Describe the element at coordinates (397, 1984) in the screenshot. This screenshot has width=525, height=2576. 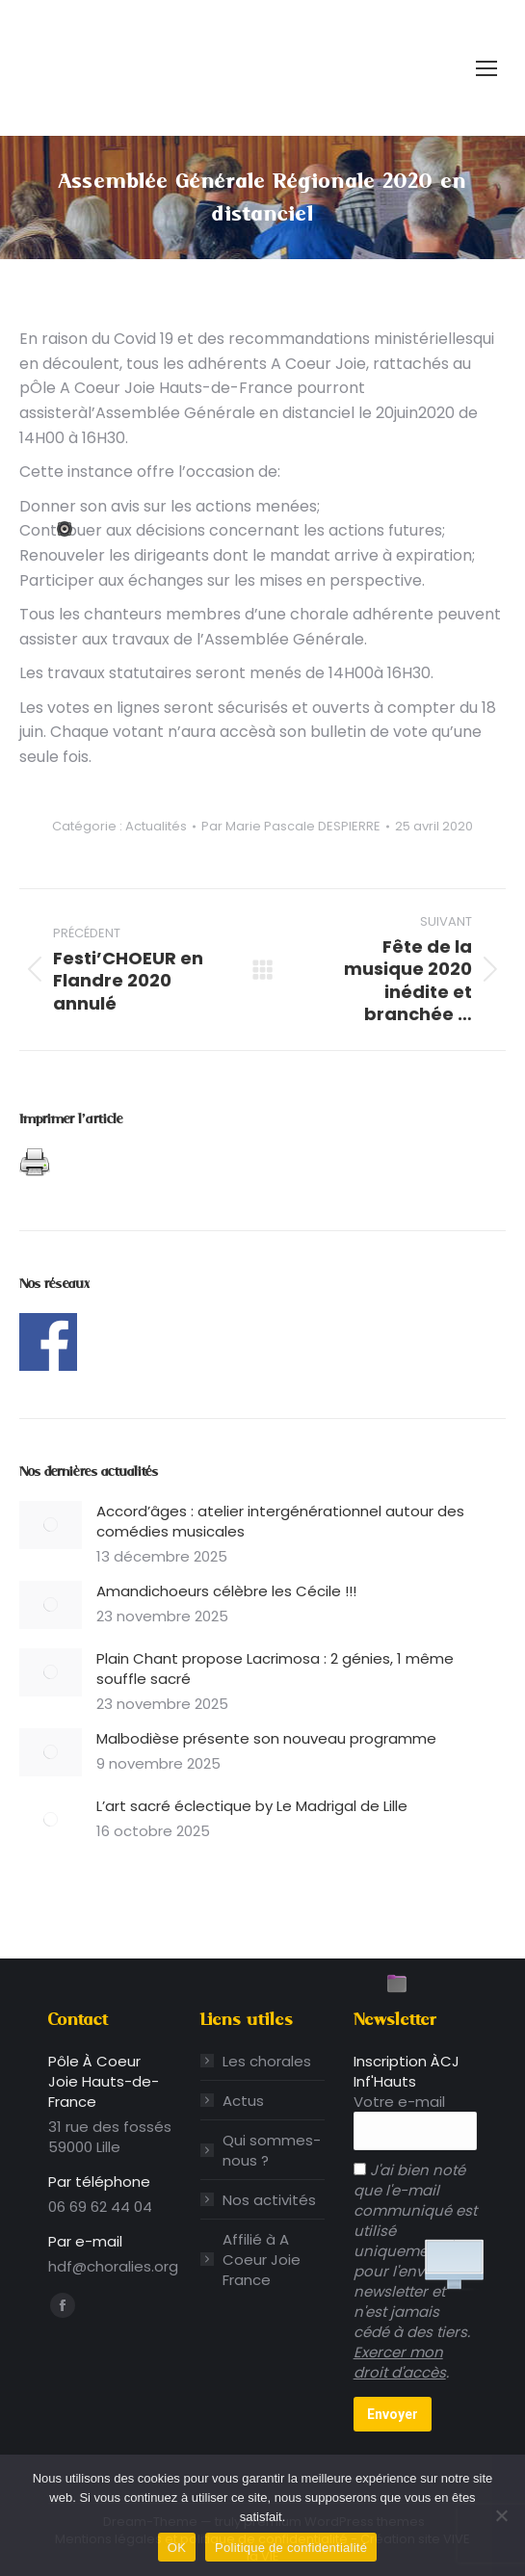
I see `open folder to view contents` at that location.